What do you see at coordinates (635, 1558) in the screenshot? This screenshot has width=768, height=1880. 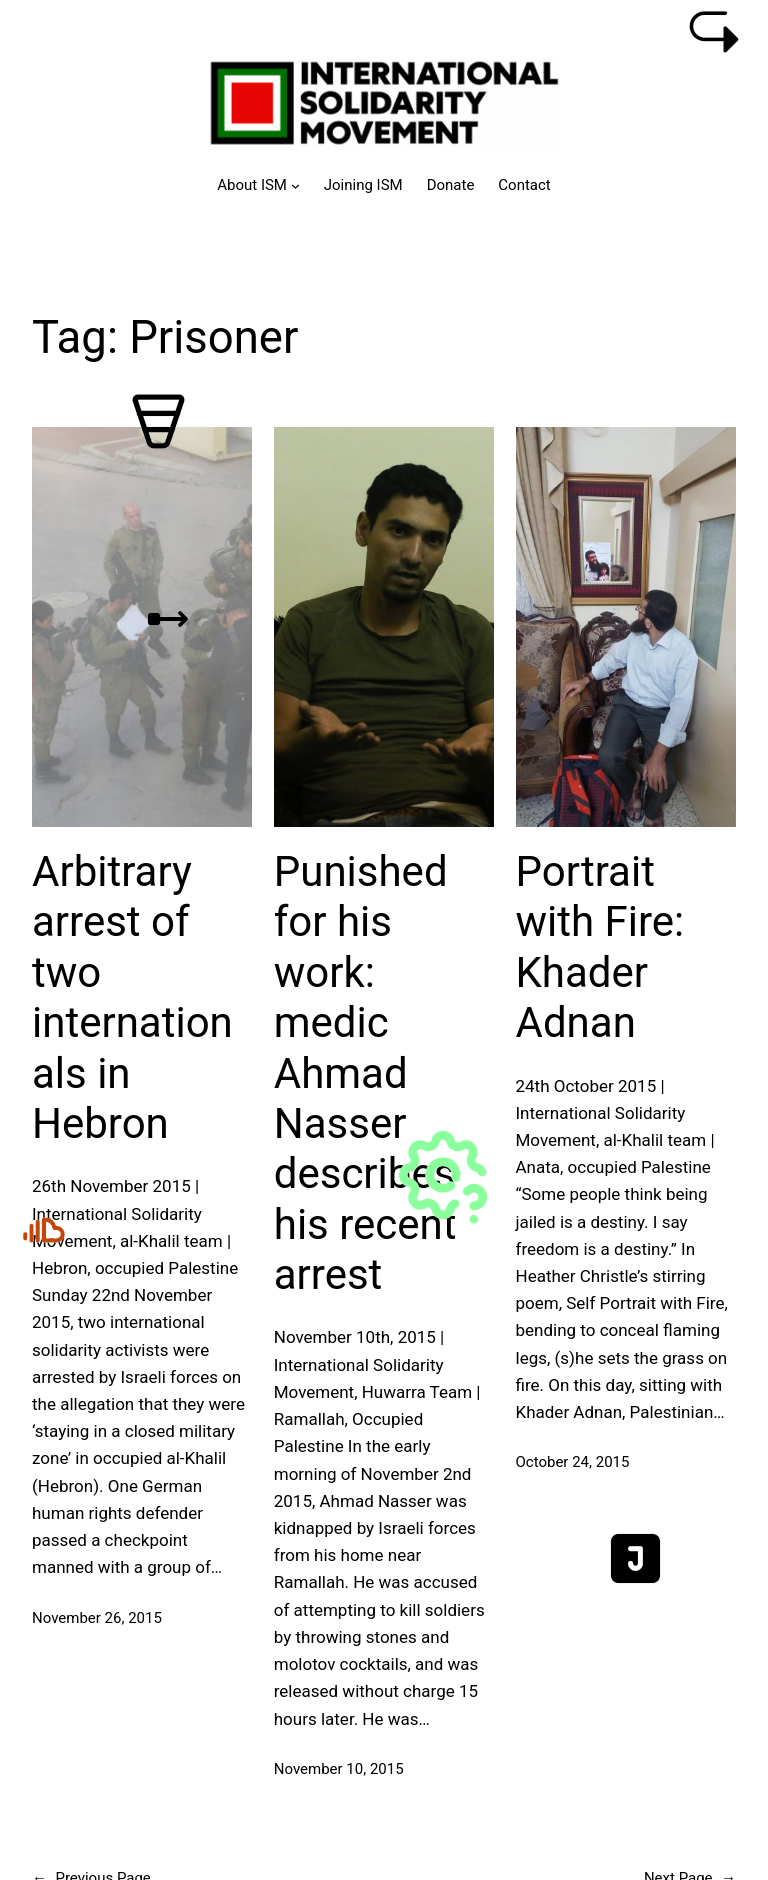 I see `indicates items or sections starting with the letter J` at bounding box center [635, 1558].